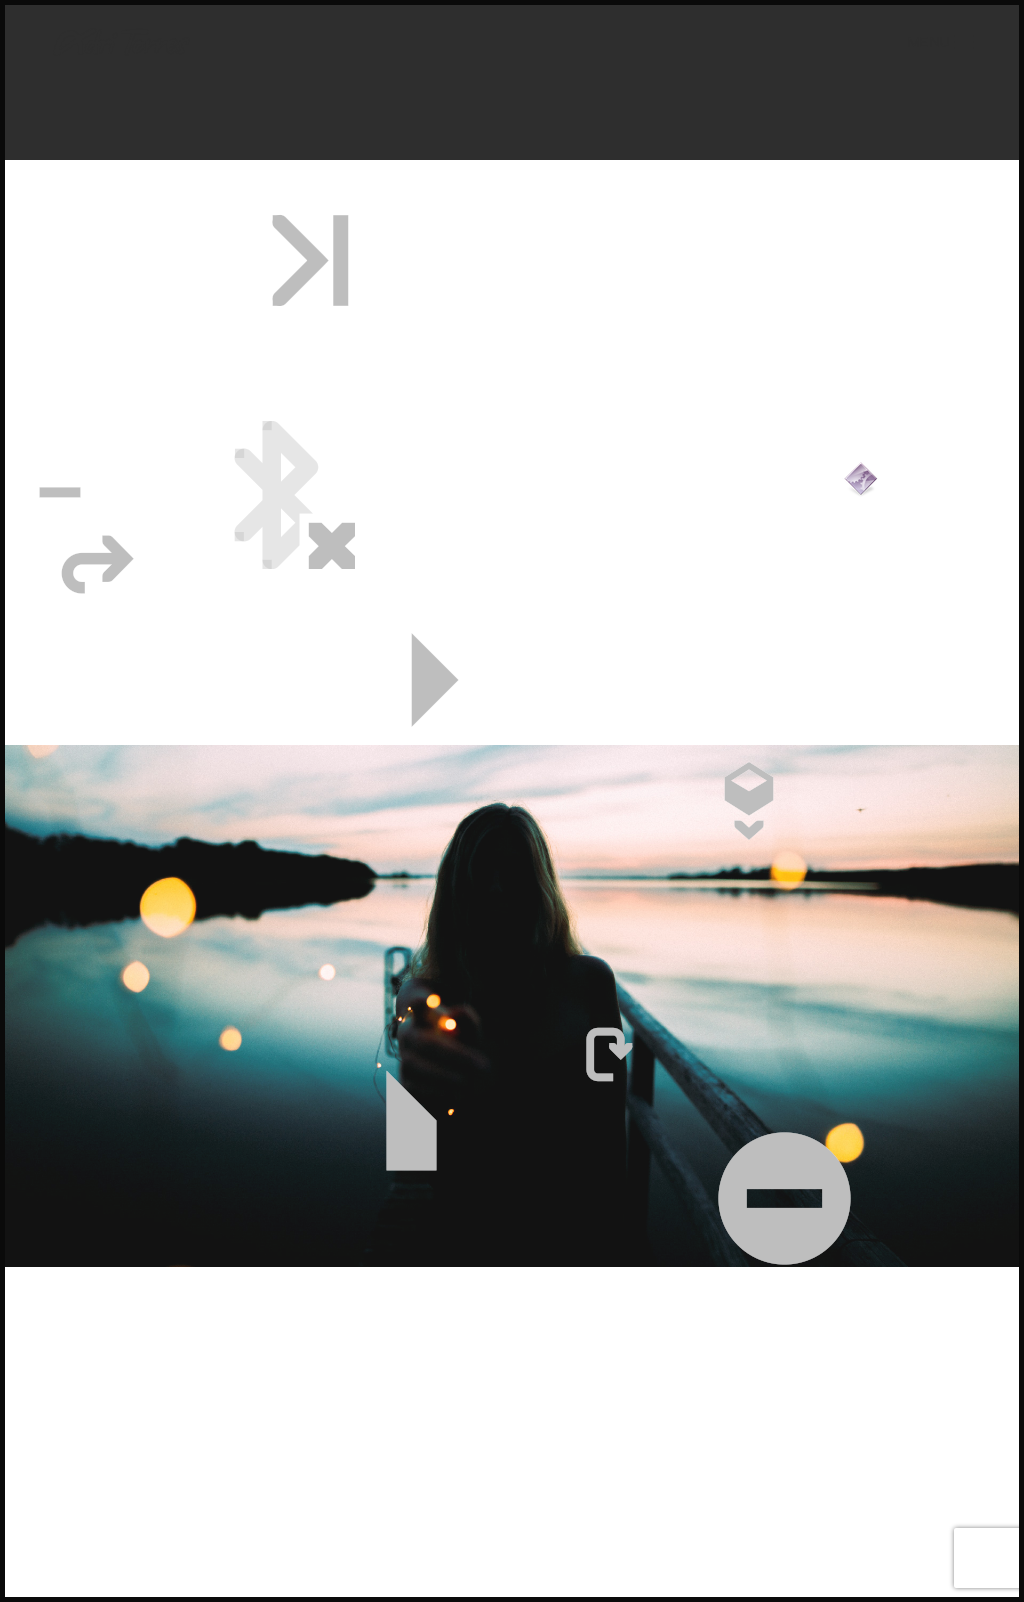  I want to click on insert an object or 3D element into the document, so click(749, 801).